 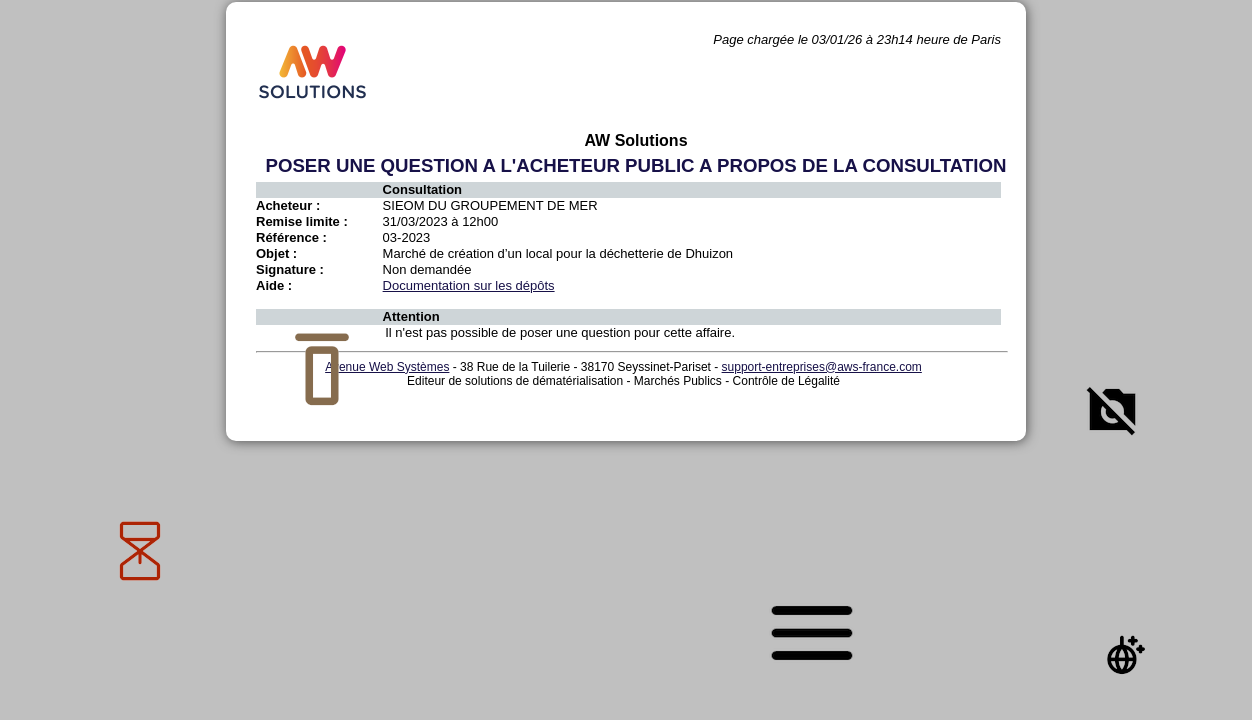 What do you see at coordinates (812, 633) in the screenshot?
I see `open navigation menu` at bounding box center [812, 633].